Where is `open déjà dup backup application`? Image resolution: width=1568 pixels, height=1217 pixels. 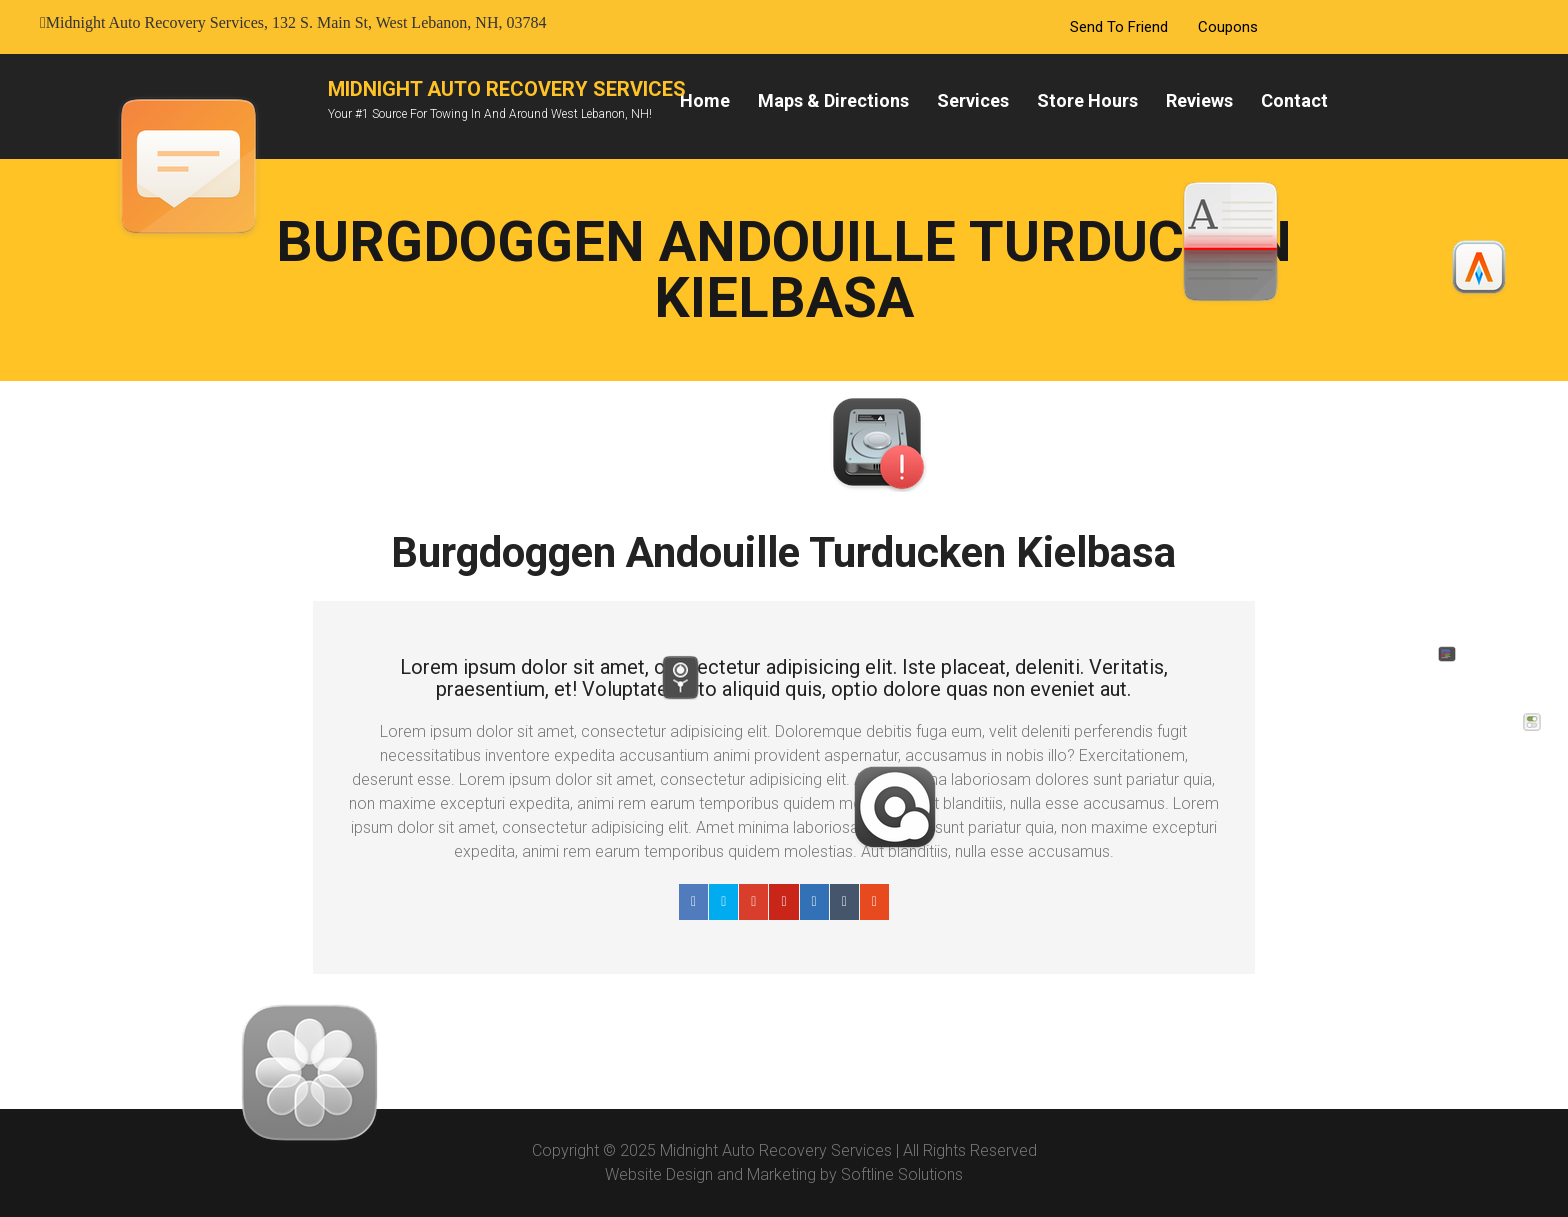
open déjà dup backup application is located at coordinates (680, 677).